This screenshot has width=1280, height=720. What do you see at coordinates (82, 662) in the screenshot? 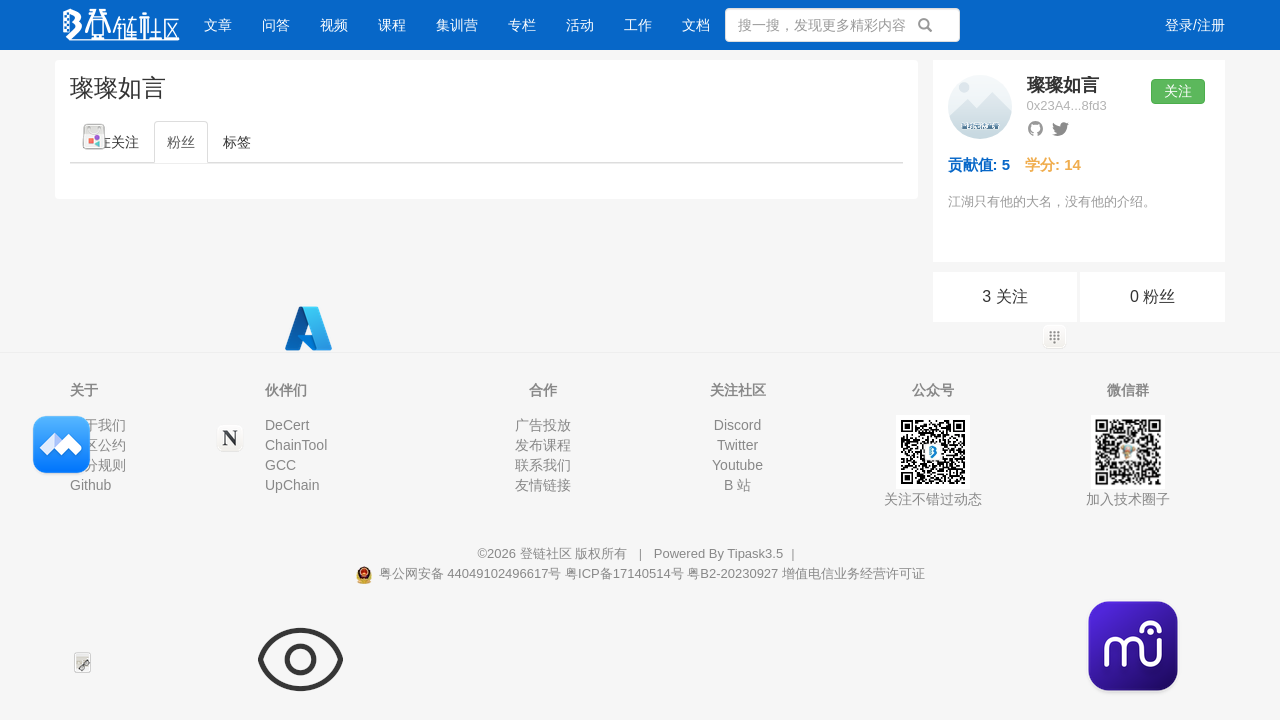
I see `open office productivity applications` at bounding box center [82, 662].